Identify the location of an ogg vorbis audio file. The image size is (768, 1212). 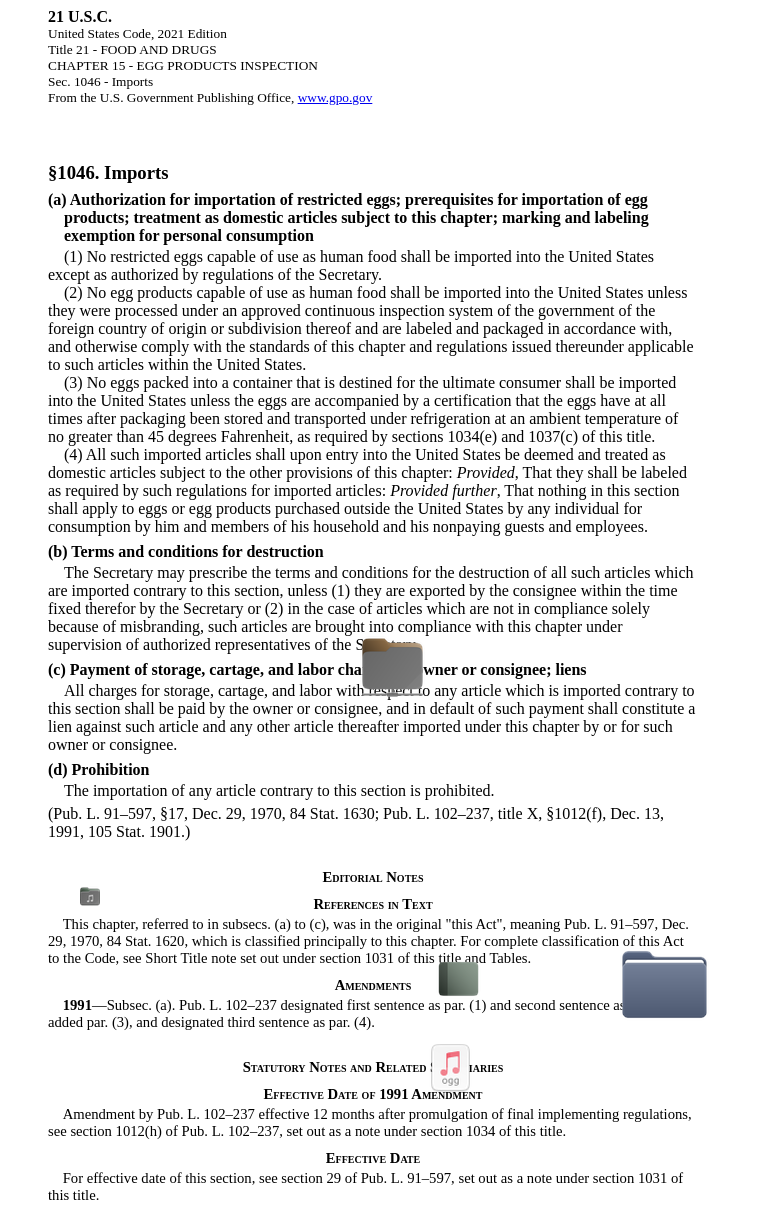
(450, 1067).